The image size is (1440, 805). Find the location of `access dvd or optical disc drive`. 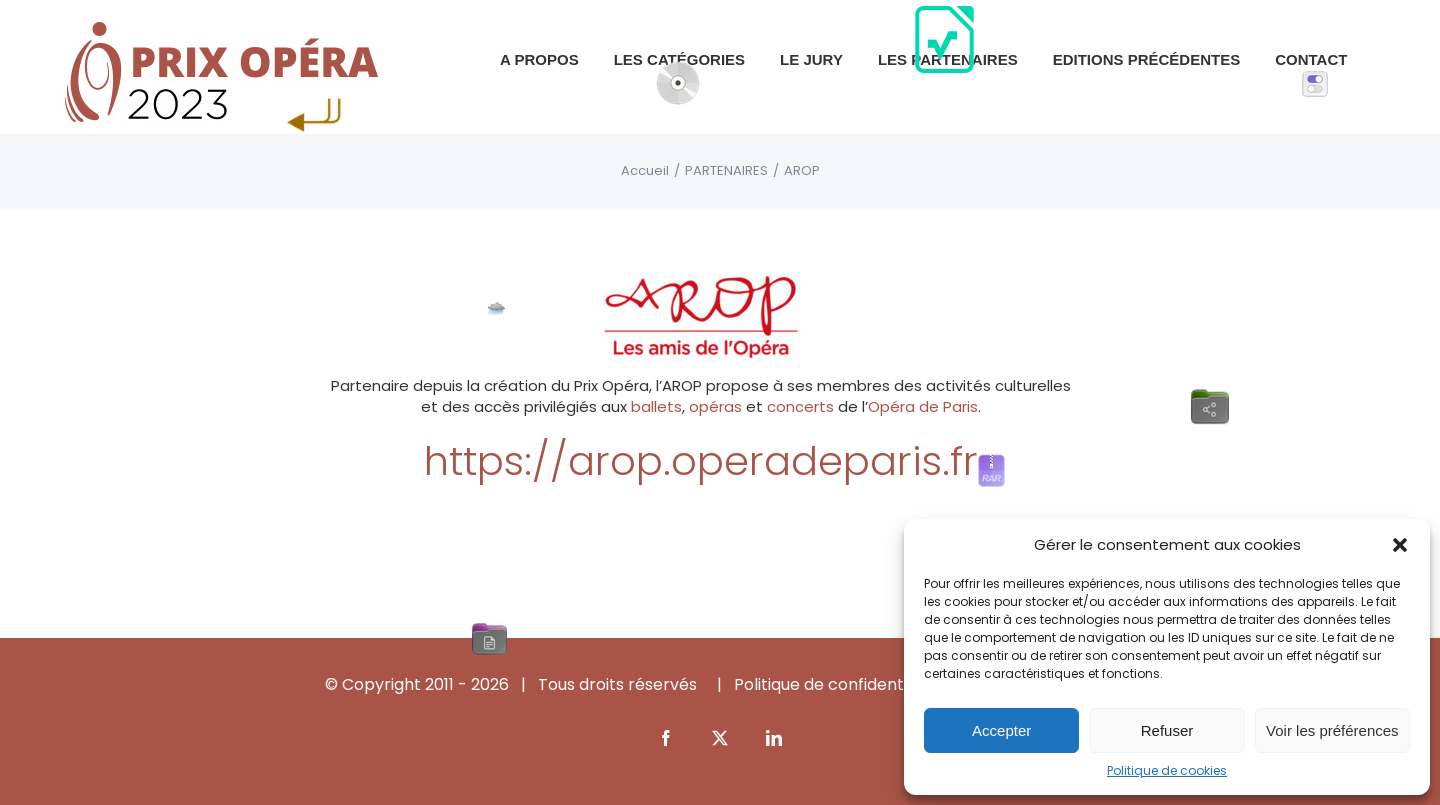

access dvd or optical disc drive is located at coordinates (678, 83).